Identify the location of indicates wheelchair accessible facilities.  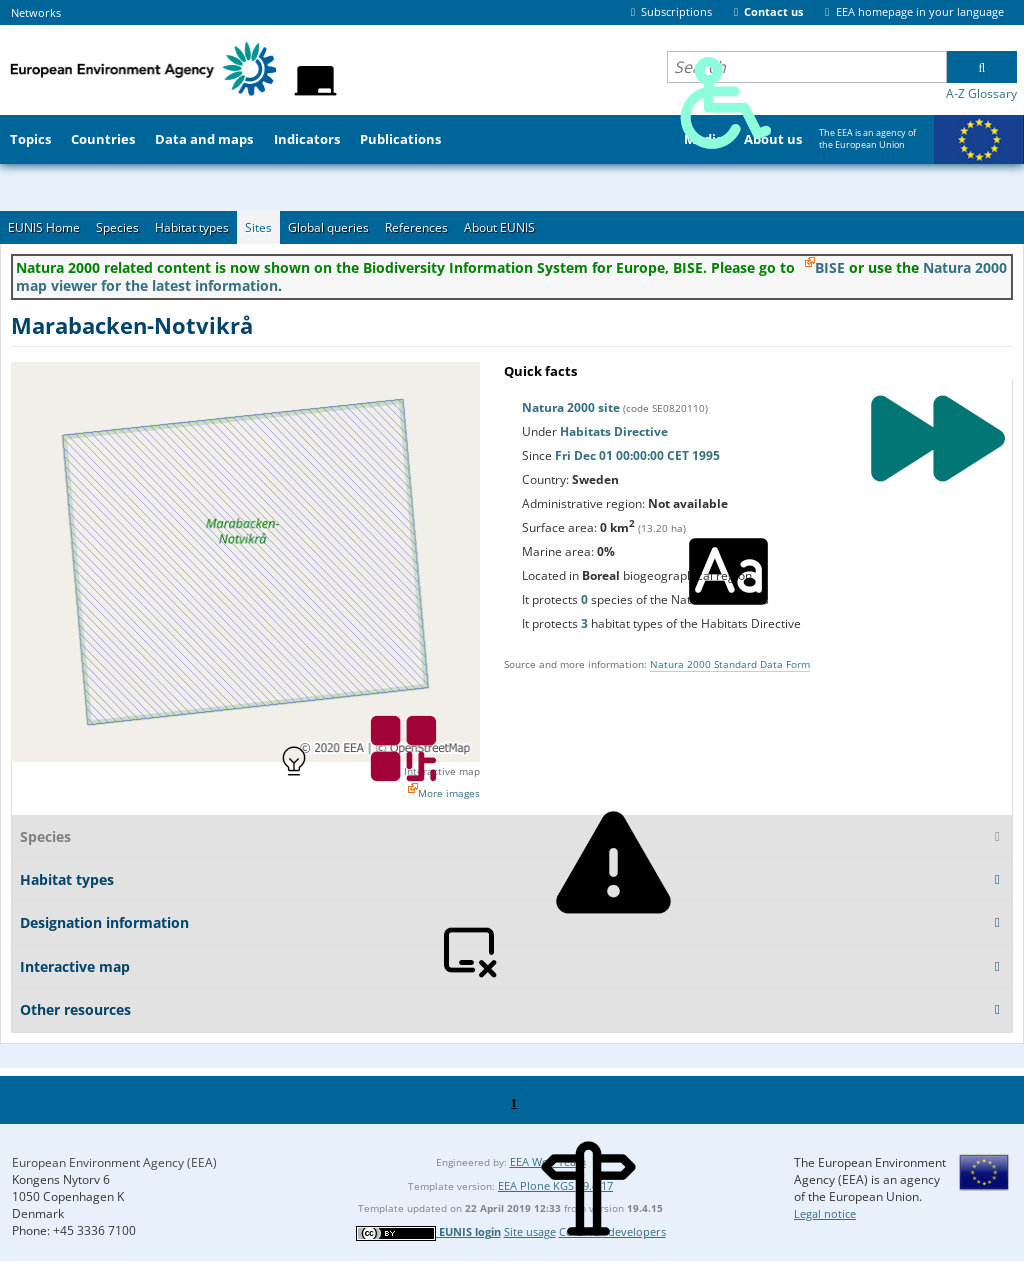
(718, 104).